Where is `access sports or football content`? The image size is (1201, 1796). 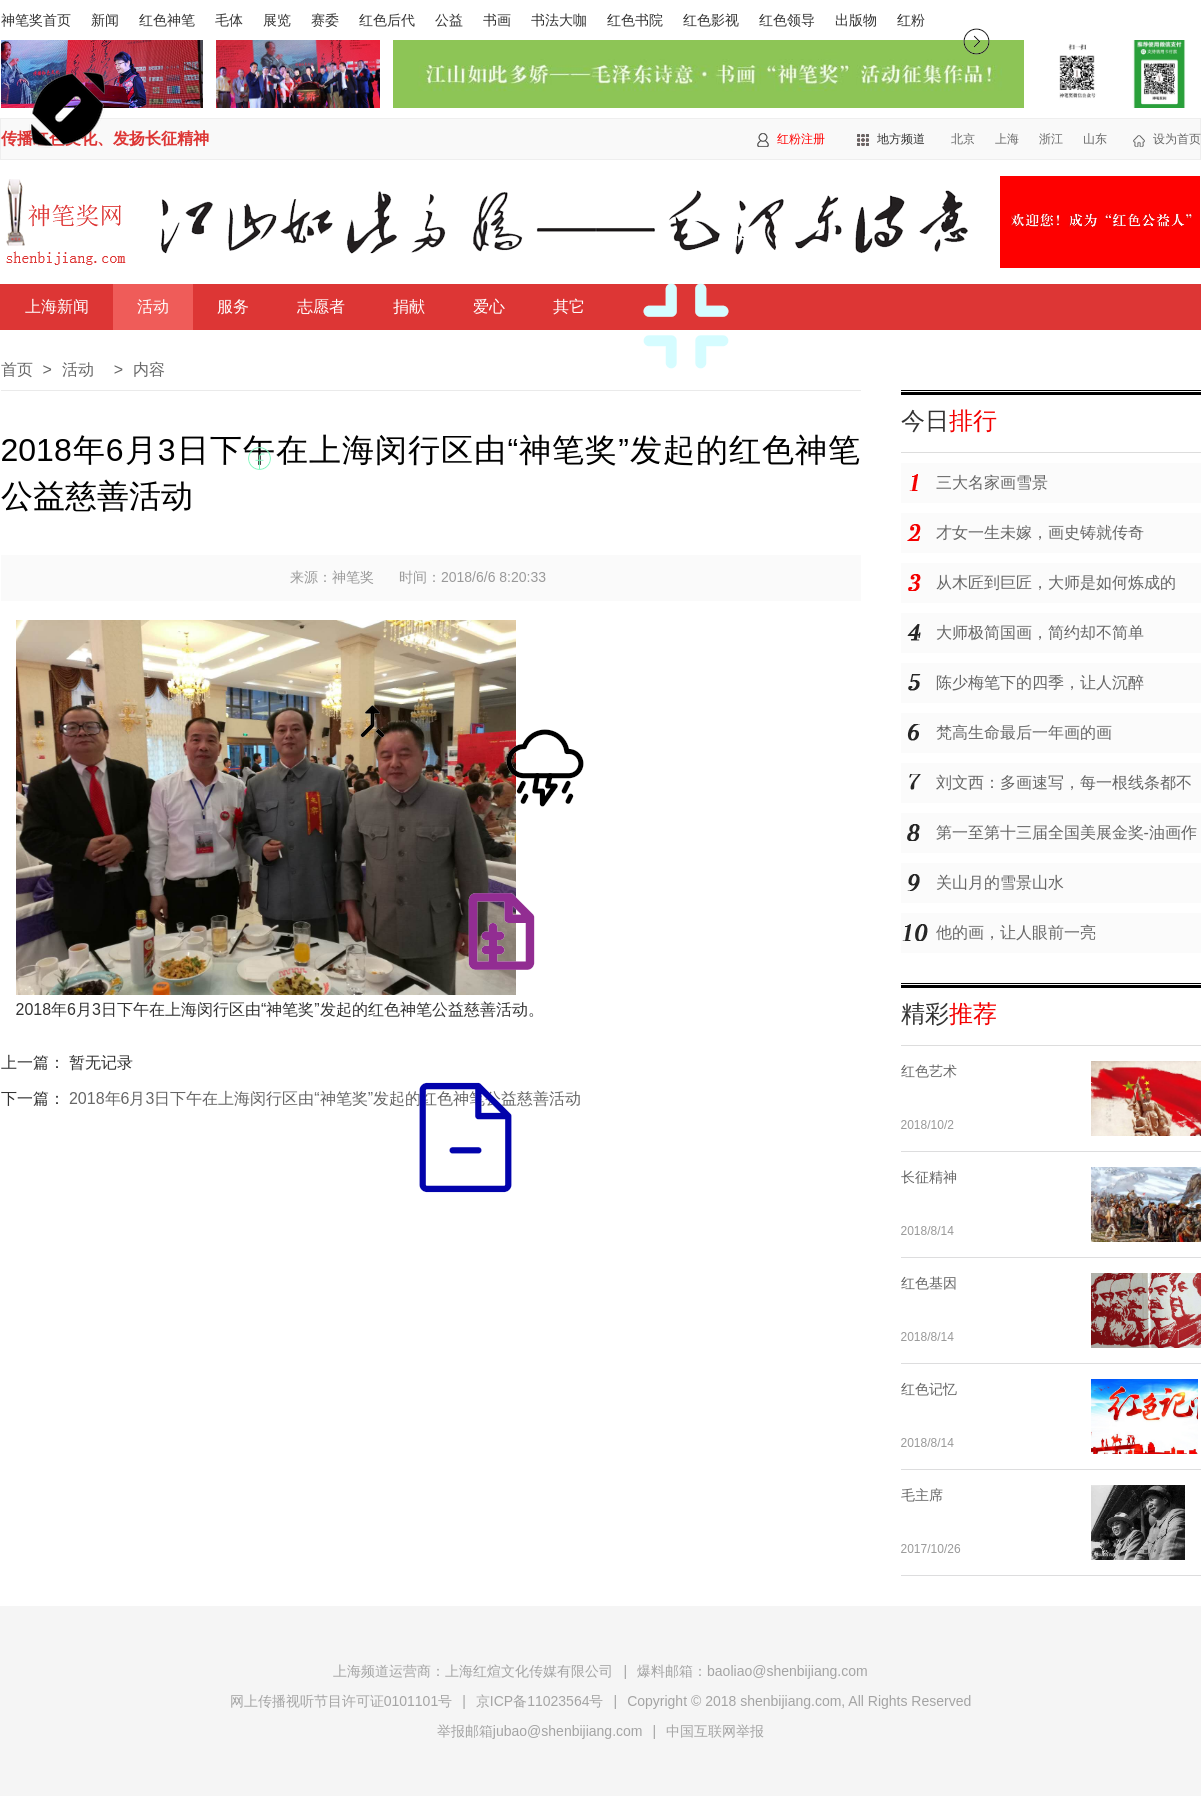 access sports or football content is located at coordinates (68, 109).